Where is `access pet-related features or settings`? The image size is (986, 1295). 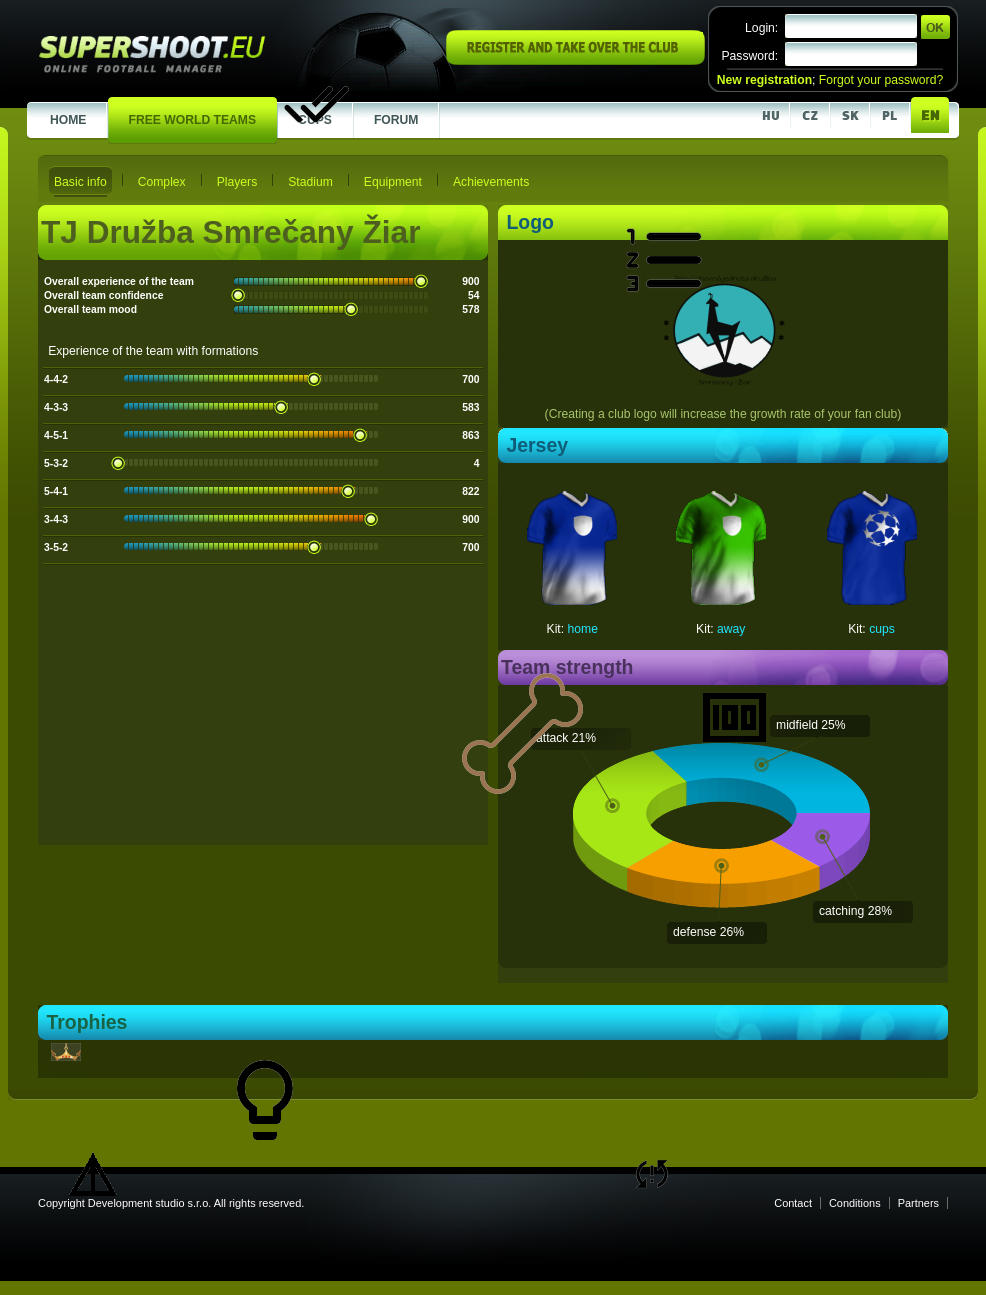
access pet-related features or settings is located at coordinates (522, 733).